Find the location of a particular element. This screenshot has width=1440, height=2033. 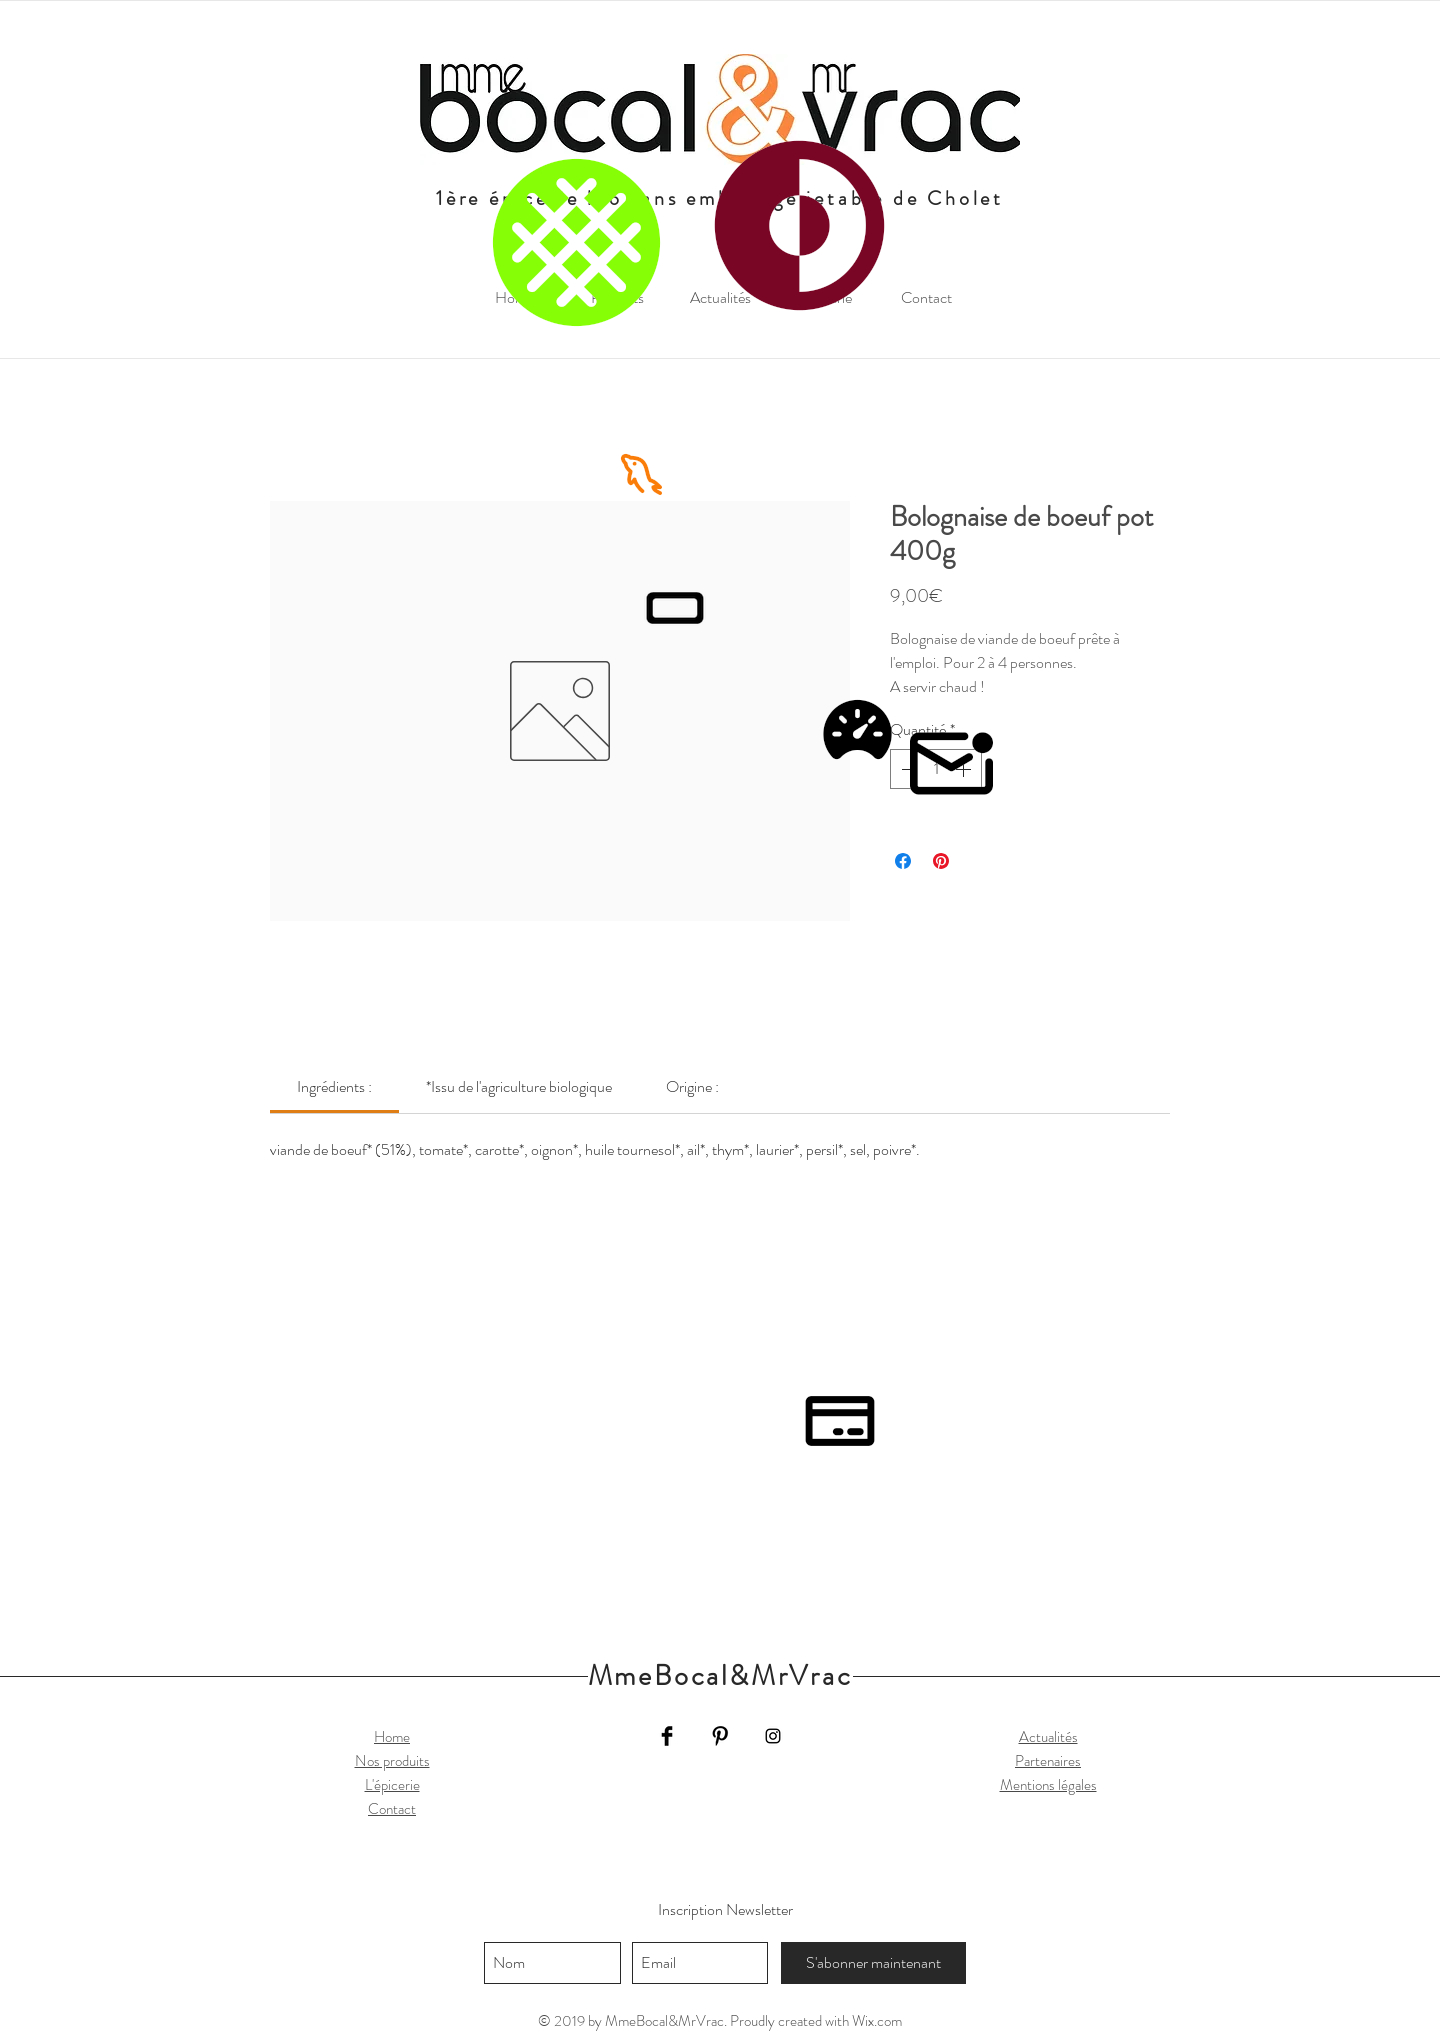

view performance or speed metrics is located at coordinates (857, 729).